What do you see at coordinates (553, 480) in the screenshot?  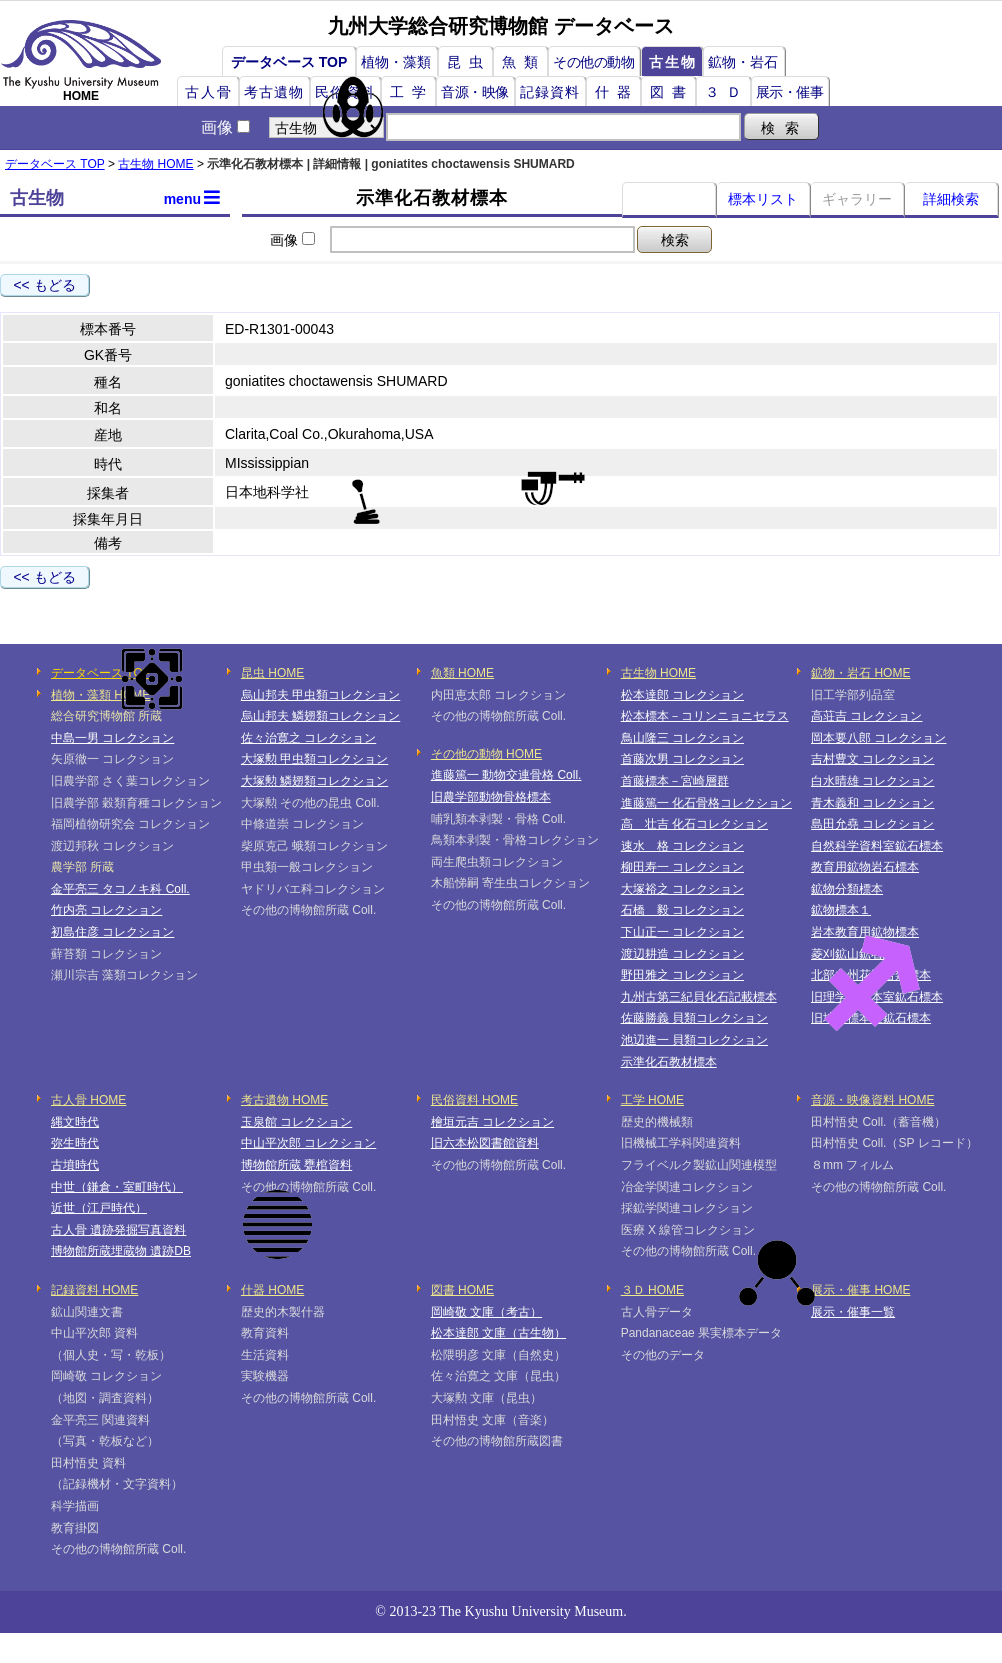 I see `select minigun weapon` at bounding box center [553, 480].